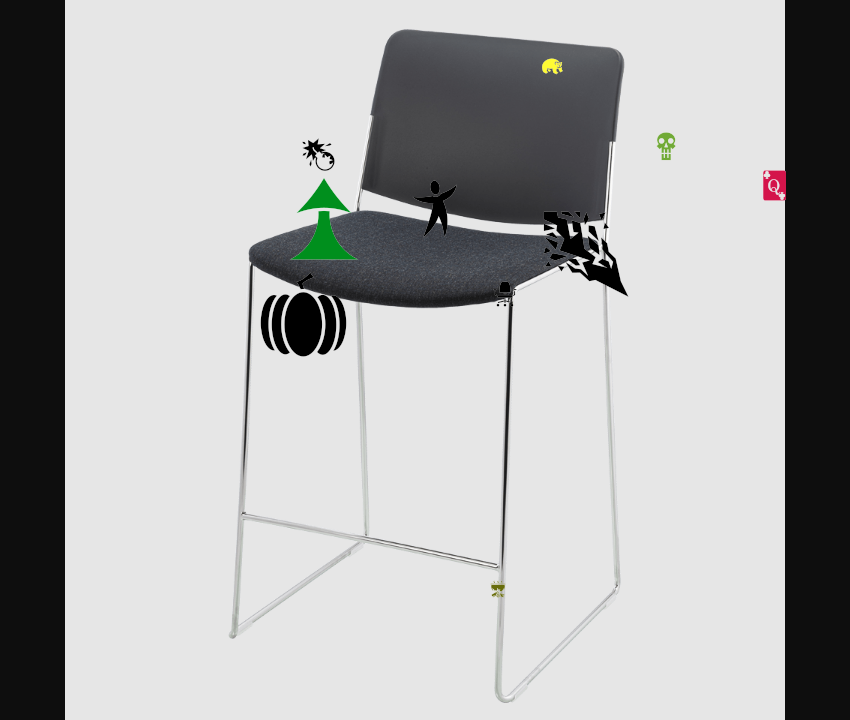 This screenshot has width=850, height=720. I want to click on view growth metrics or progress, so click(324, 218).